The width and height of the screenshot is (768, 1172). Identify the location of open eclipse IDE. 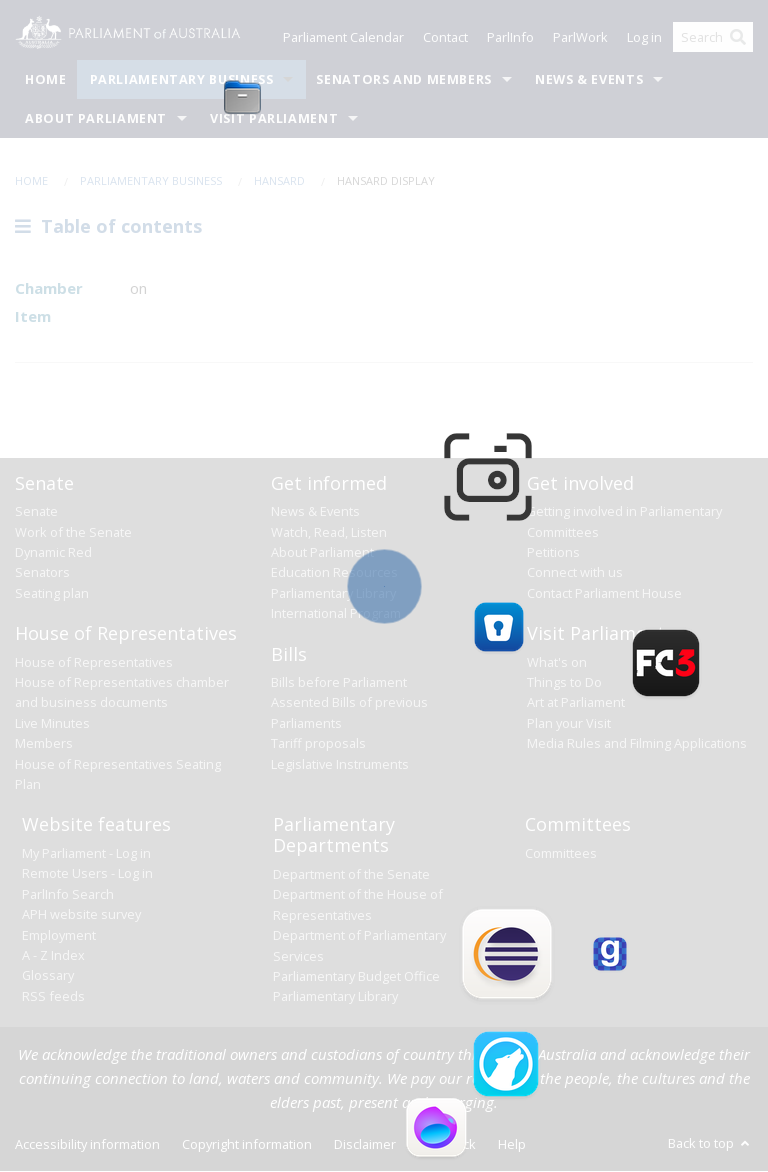
(507, 954).